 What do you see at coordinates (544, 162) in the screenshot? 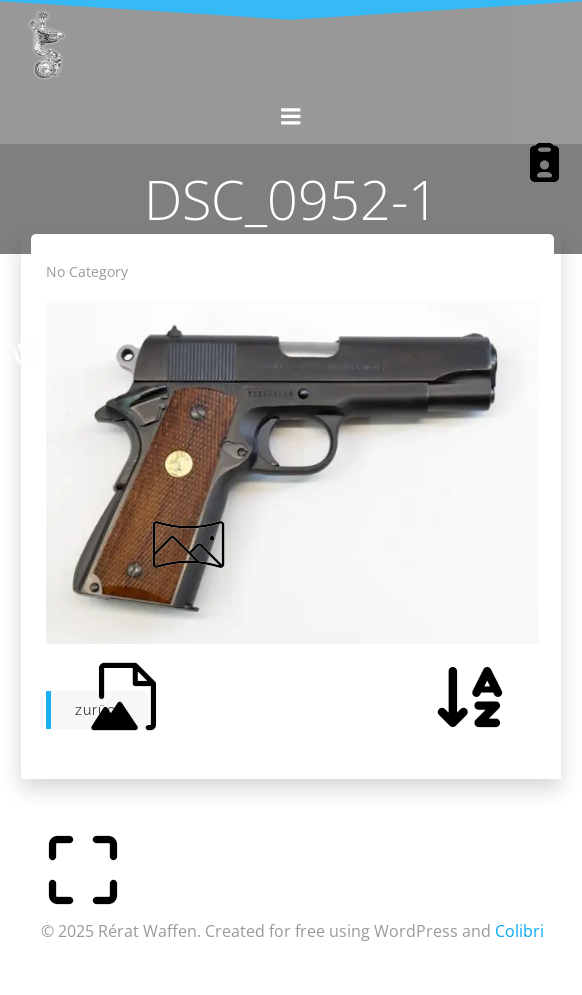
I see `view user profile or personnel record` at bounding box center [544, 162].